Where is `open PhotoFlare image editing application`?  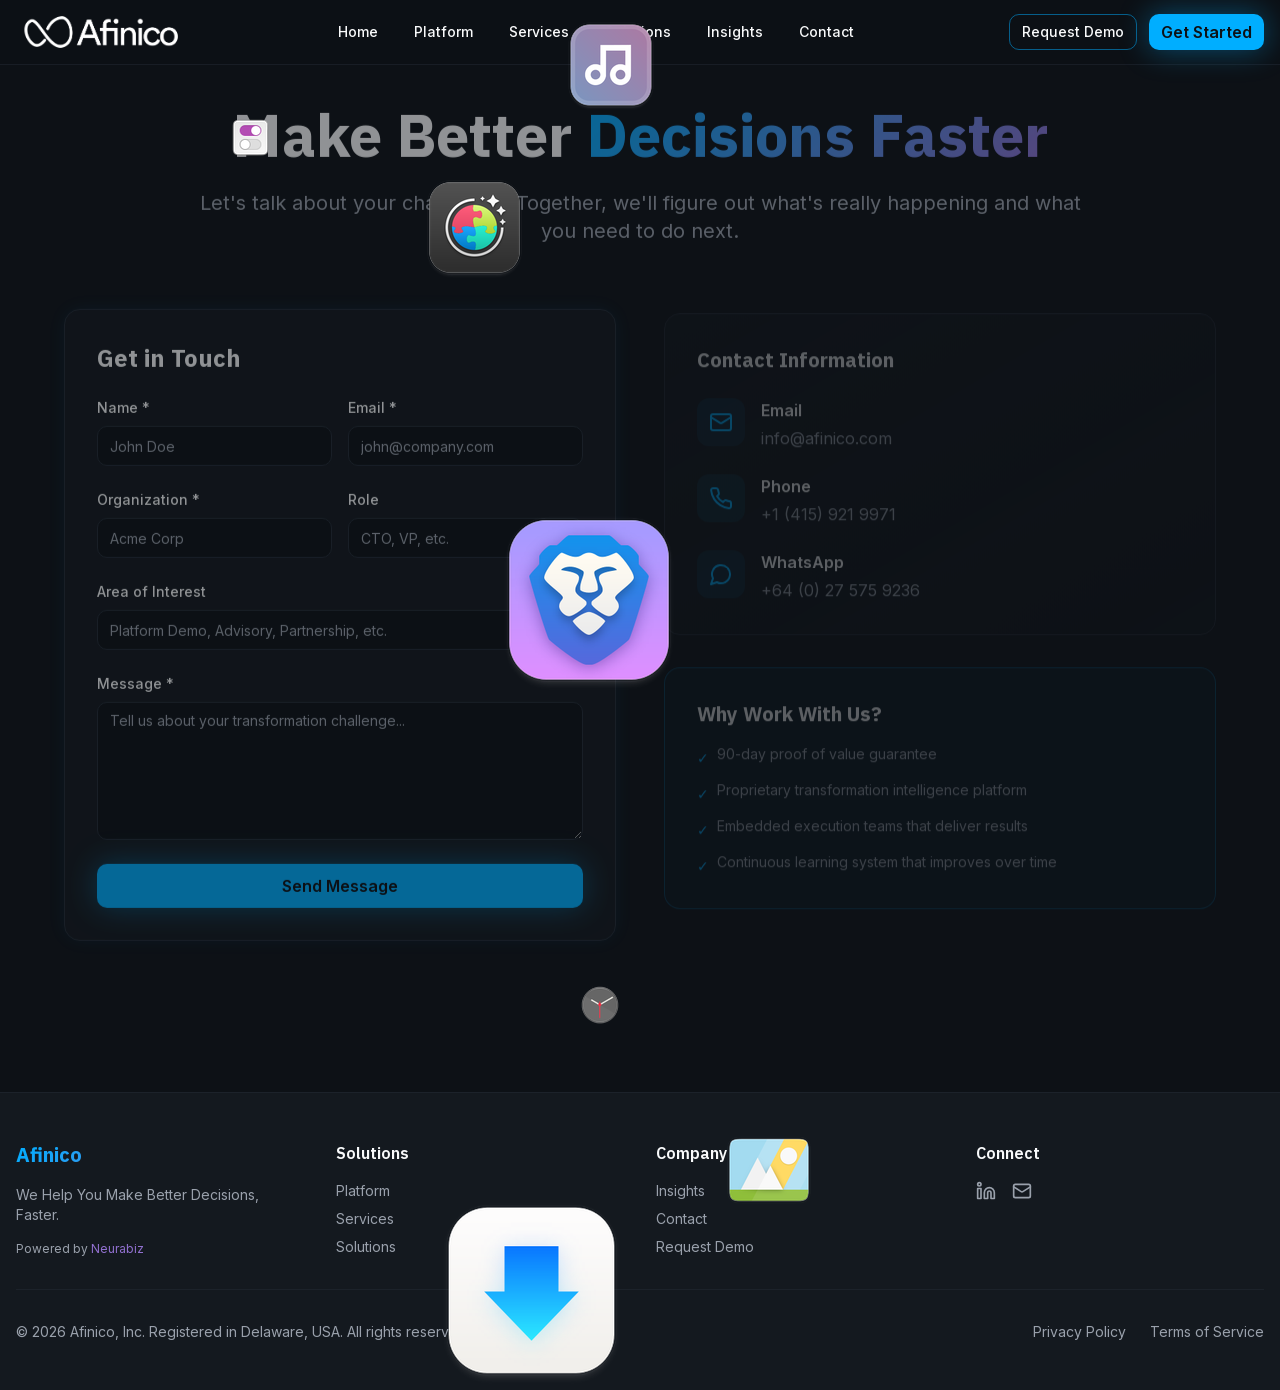
open PhotoFlare image editing application is located at coordinates (474, 227).